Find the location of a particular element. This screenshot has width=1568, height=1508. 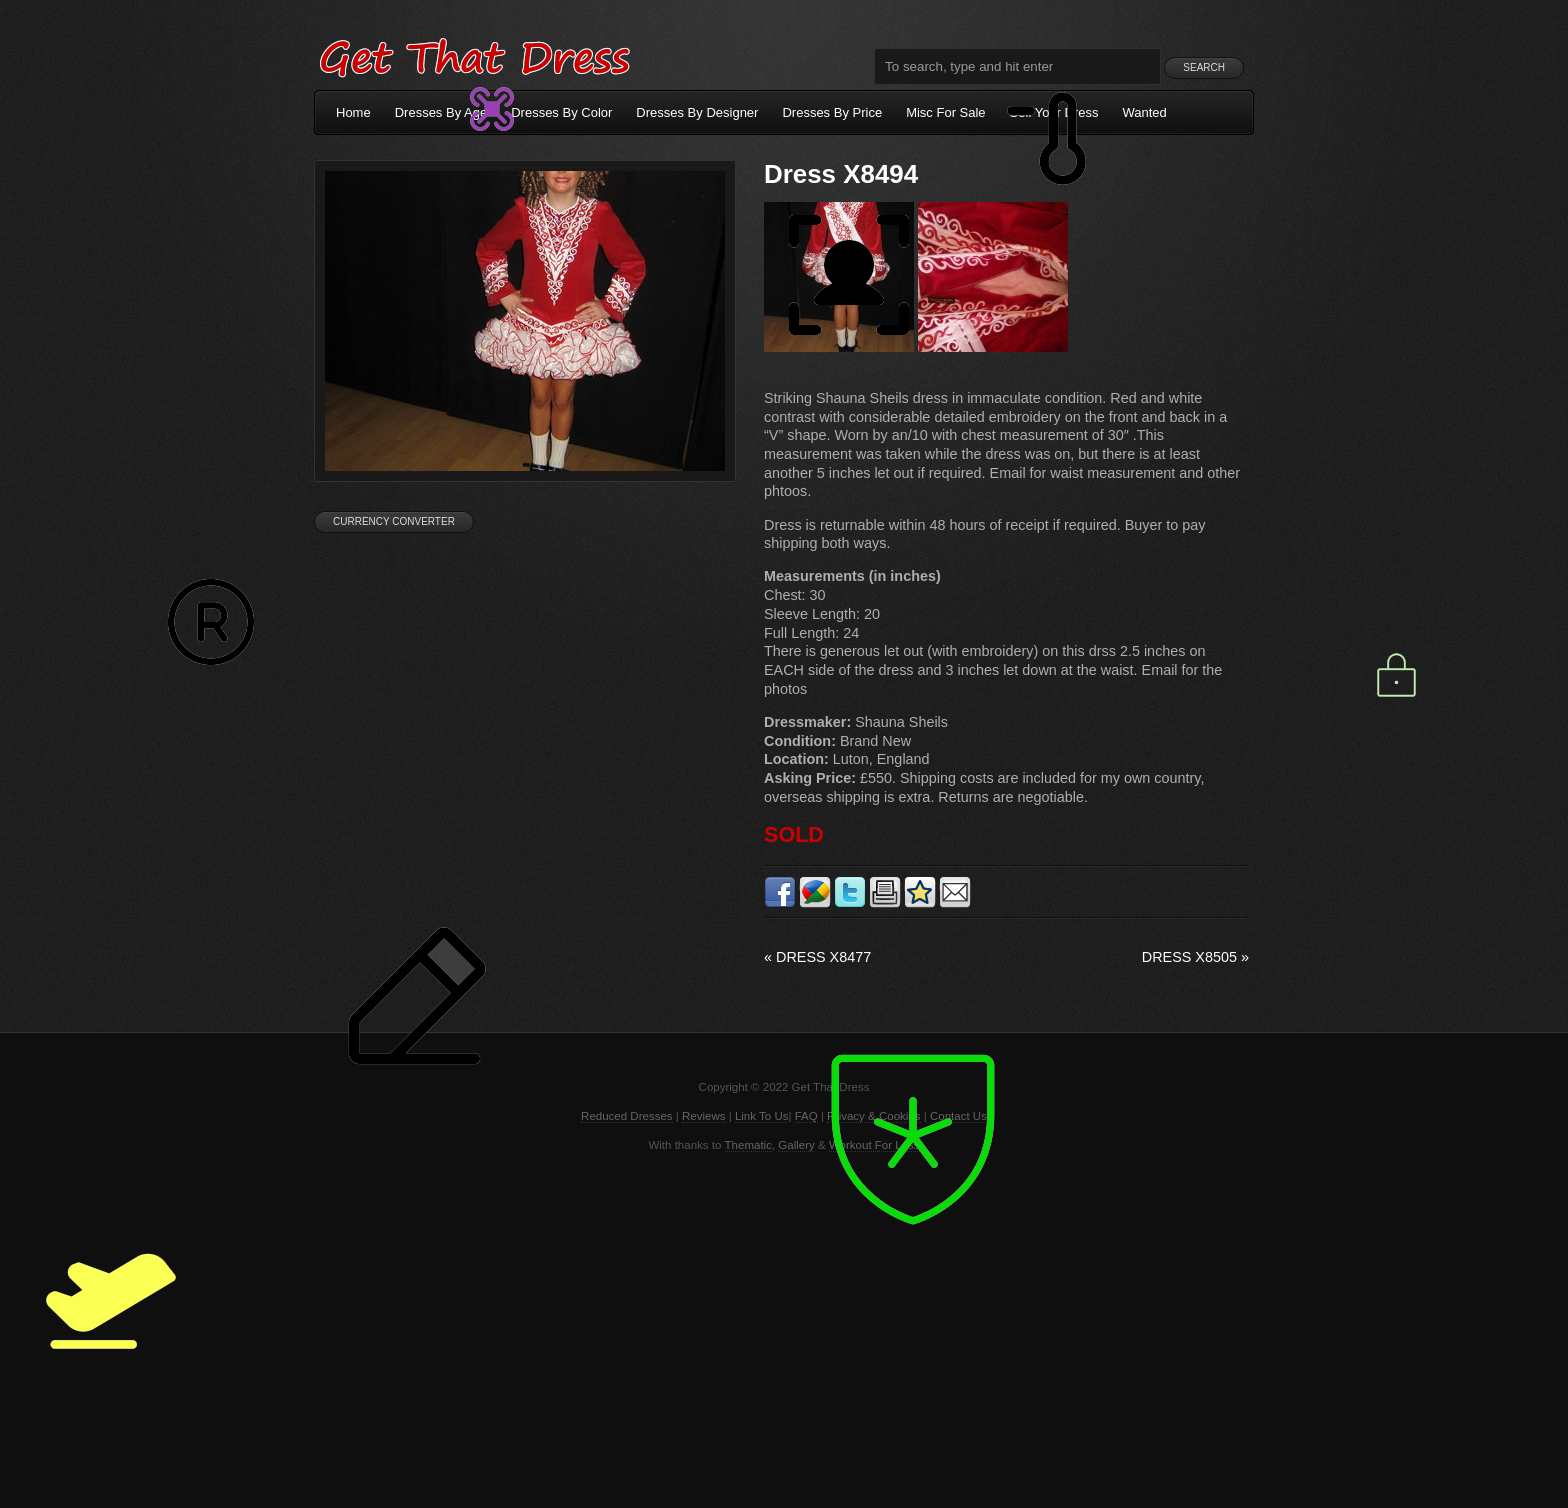

access drone controls is located at coordinates (492, 109).